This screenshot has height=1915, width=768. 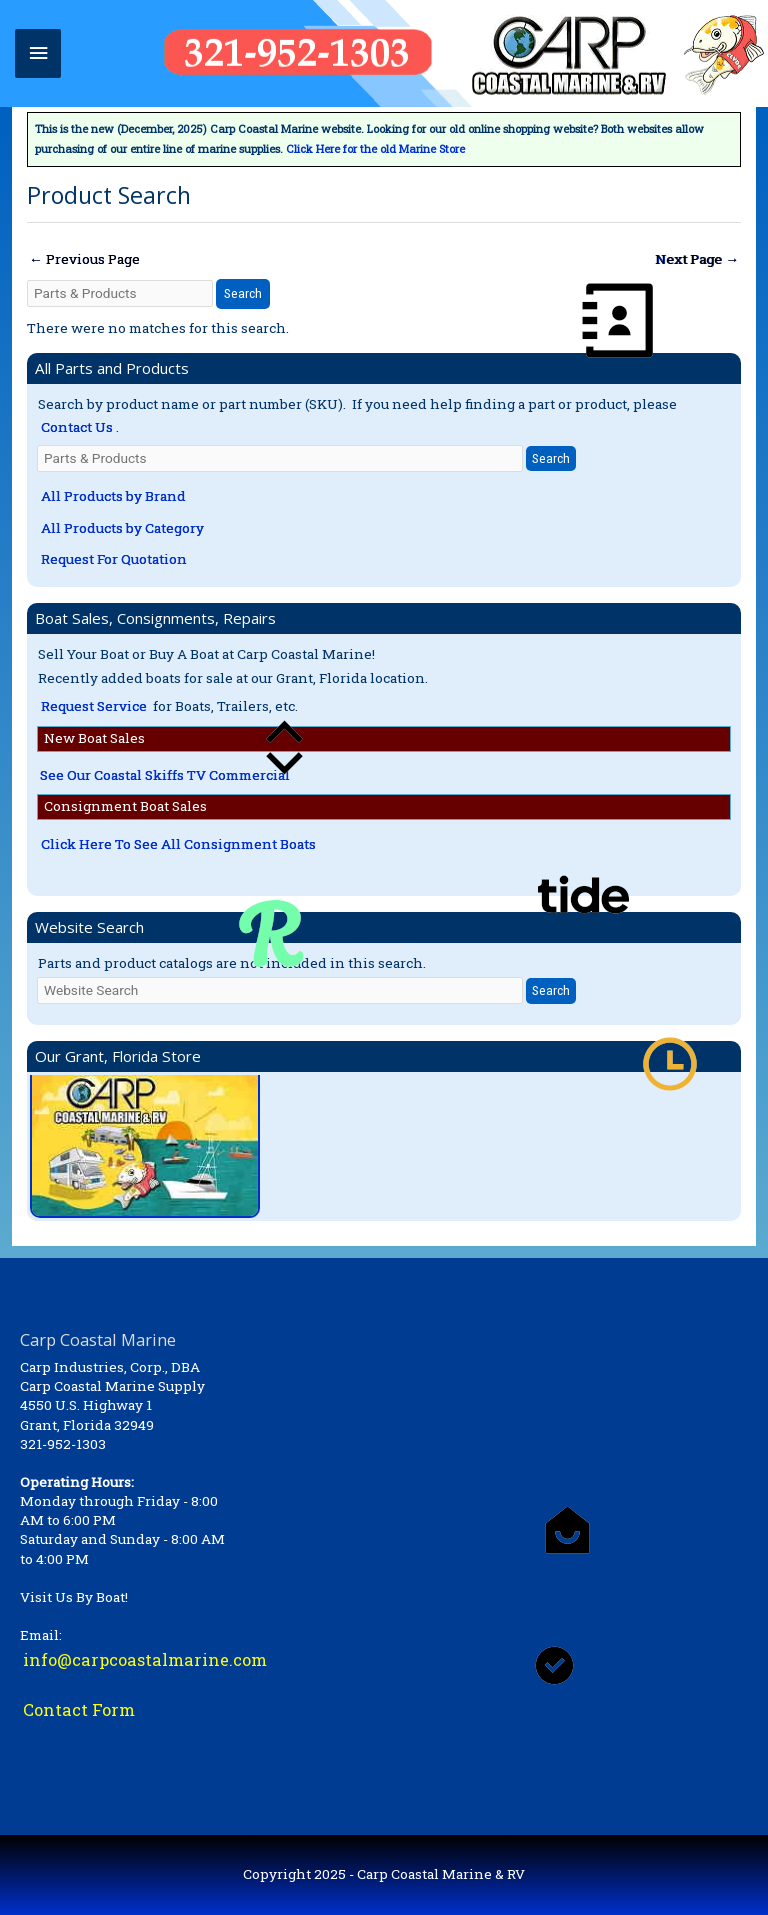 I want to click on open your contacts book, so click(x=619, y=320).